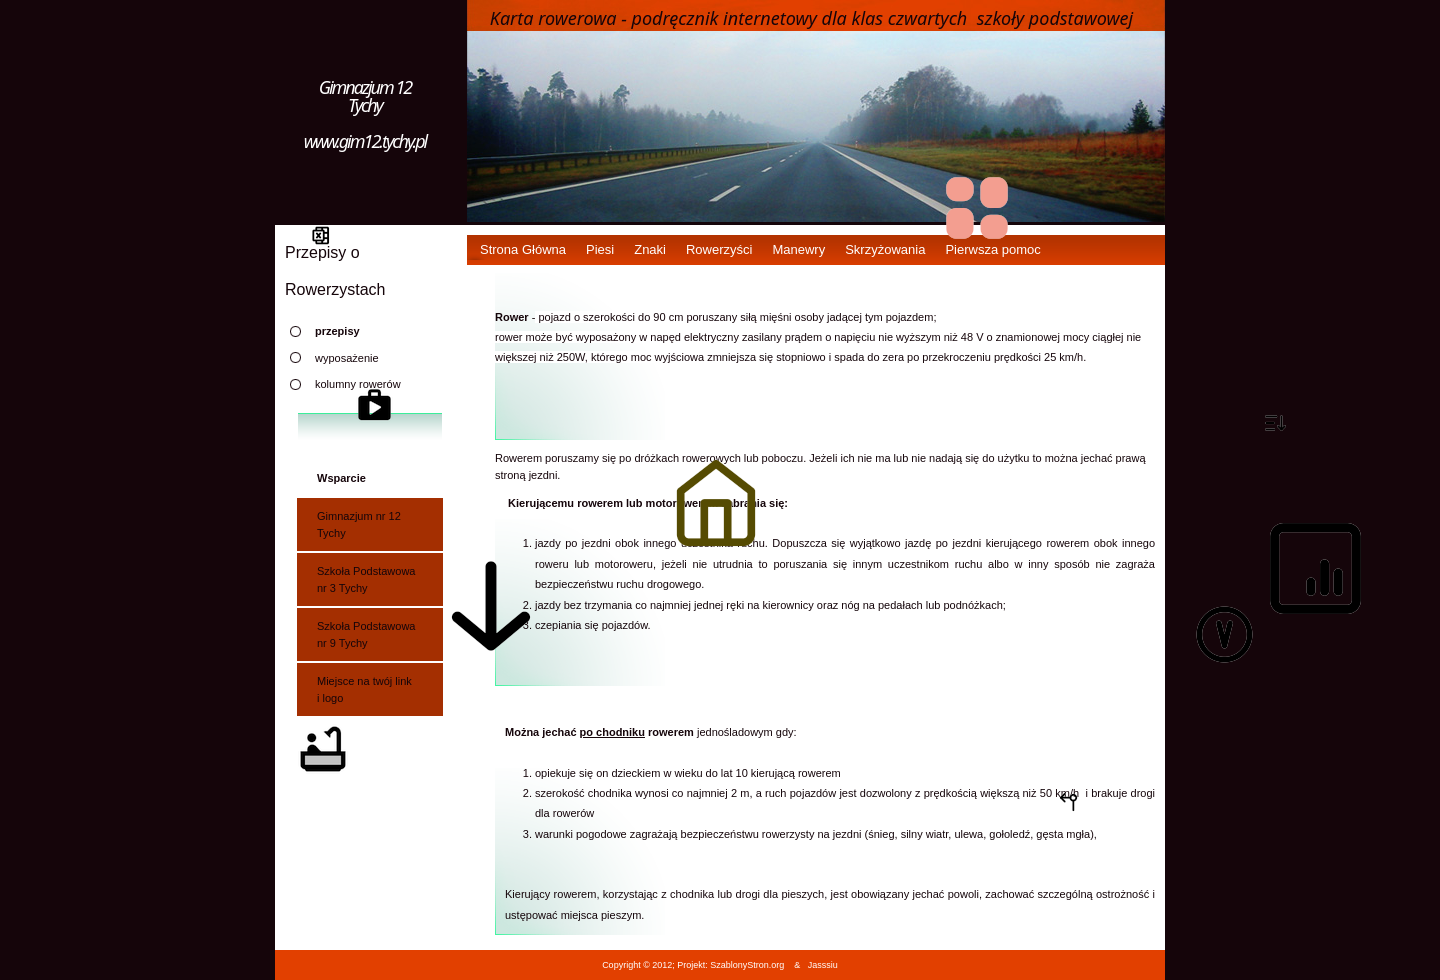 This screenshot has height=980, width=1440. I want to click on sort items in descending order, so click(1275, 423).